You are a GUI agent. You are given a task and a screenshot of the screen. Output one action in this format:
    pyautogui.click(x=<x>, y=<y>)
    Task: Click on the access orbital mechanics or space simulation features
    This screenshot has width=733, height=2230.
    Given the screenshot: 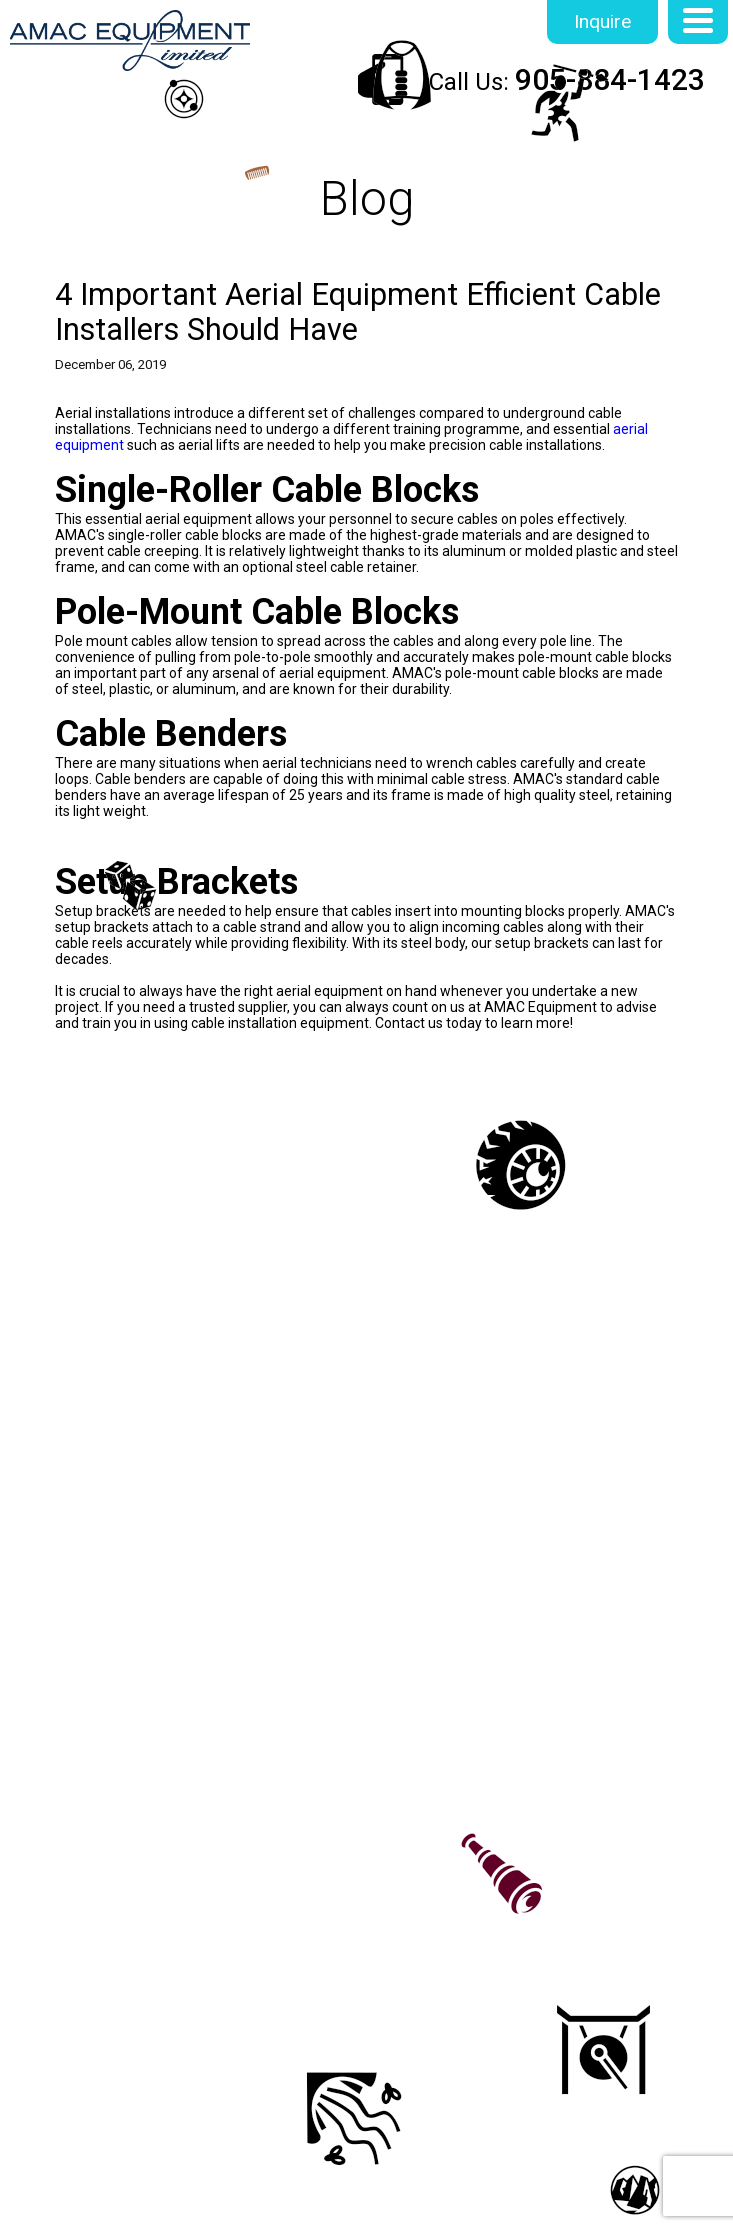 What is the action you would take?
    pyautogui.click(x=184, y=99)
    